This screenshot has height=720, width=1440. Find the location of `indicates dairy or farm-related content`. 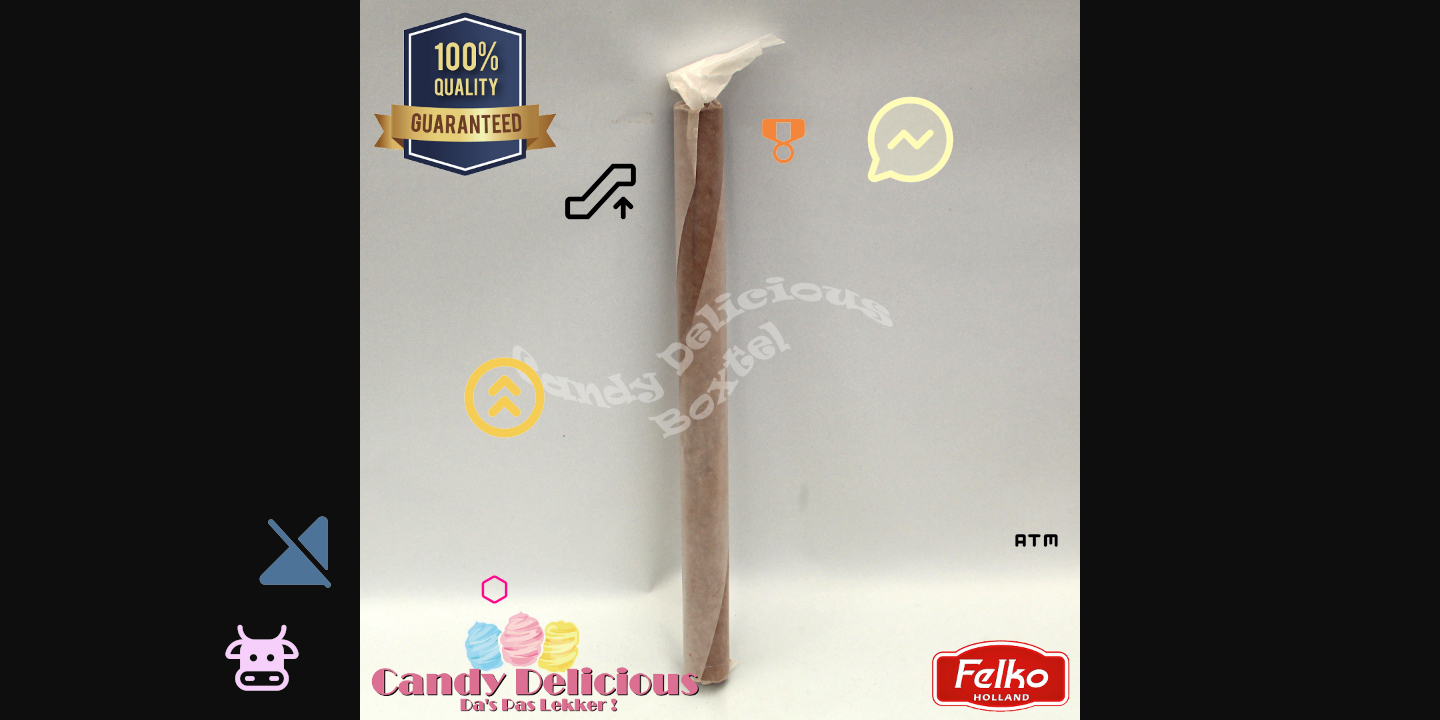

indicates dairy or farm-related content is located at coordinates (262, 659).